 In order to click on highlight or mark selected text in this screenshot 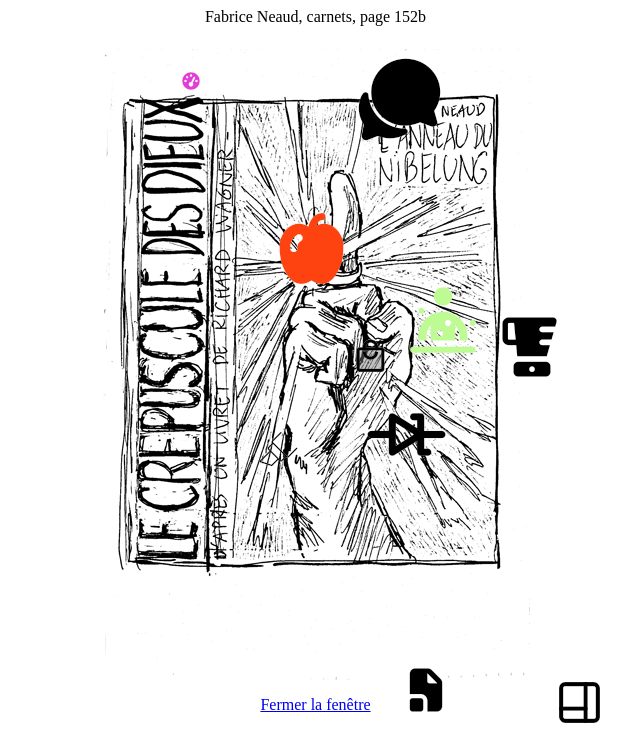, I will do `click(277, 451)`.